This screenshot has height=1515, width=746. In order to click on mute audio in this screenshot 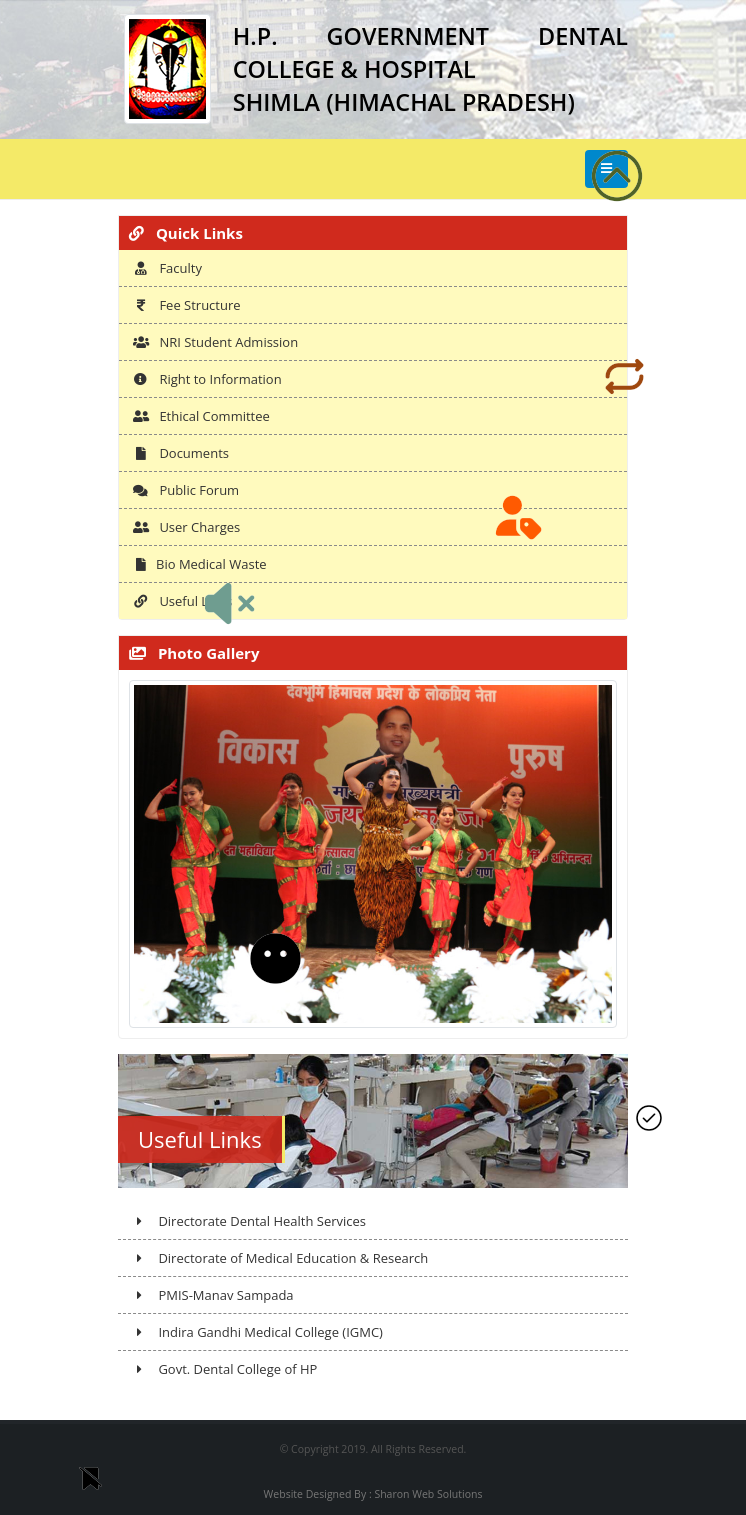, I will do `click(231, 603)`.